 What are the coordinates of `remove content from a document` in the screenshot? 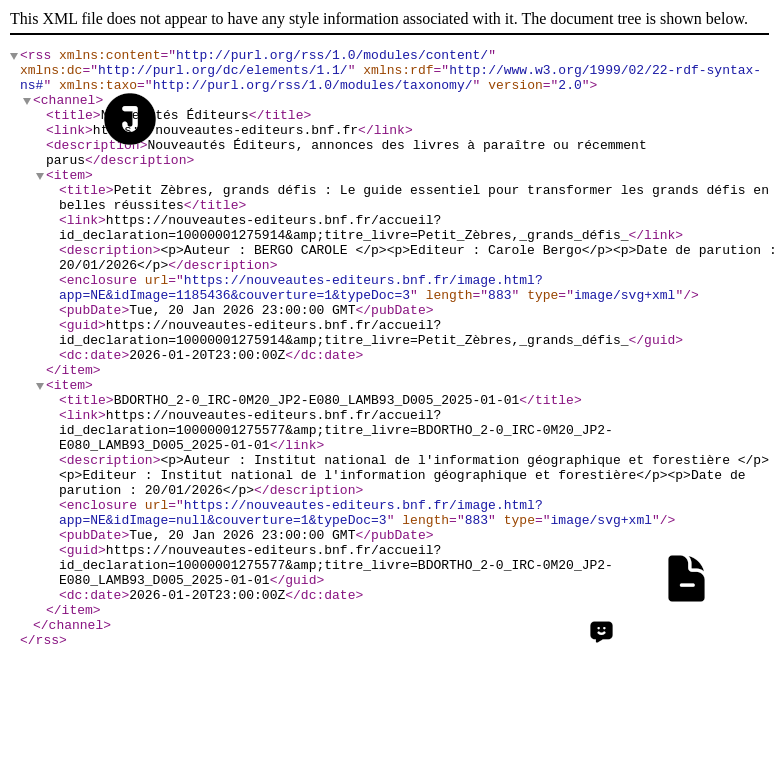 It's located at (686, 578).